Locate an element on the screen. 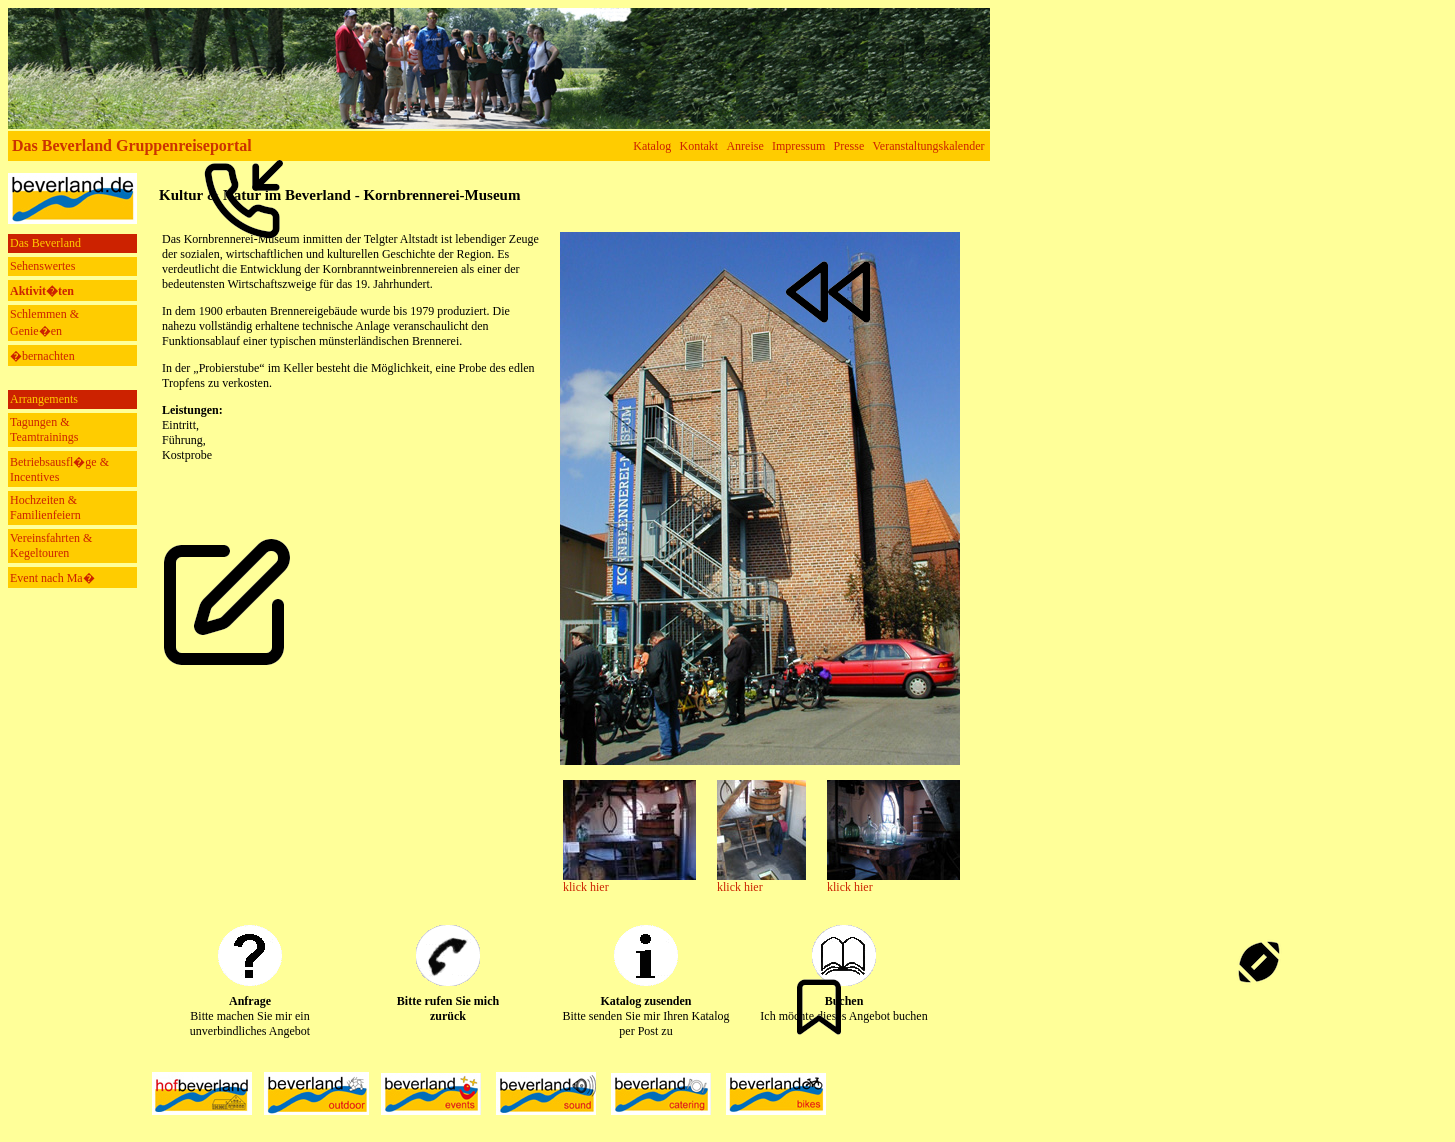 Image resolution: width=1455 pixels, height=1142 pixels. compose a new post or message is located at coordinates (224, 605).